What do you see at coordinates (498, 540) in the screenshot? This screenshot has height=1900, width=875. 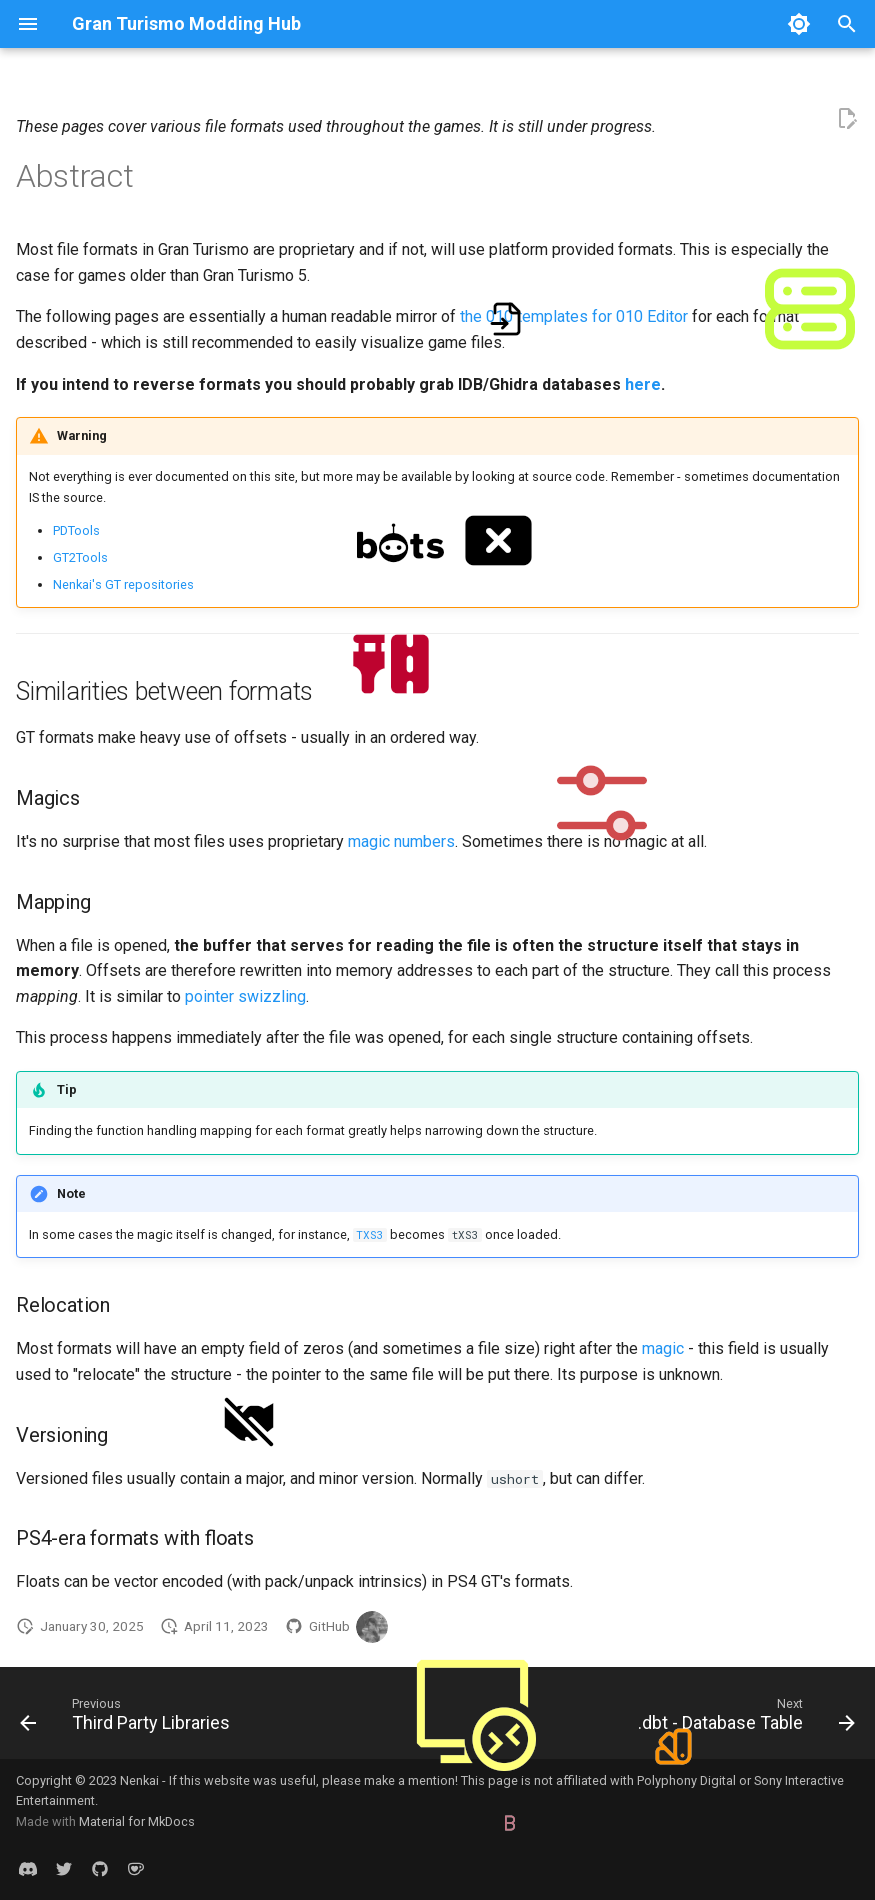 I see `close the current window` at bounding box center [498, 540].